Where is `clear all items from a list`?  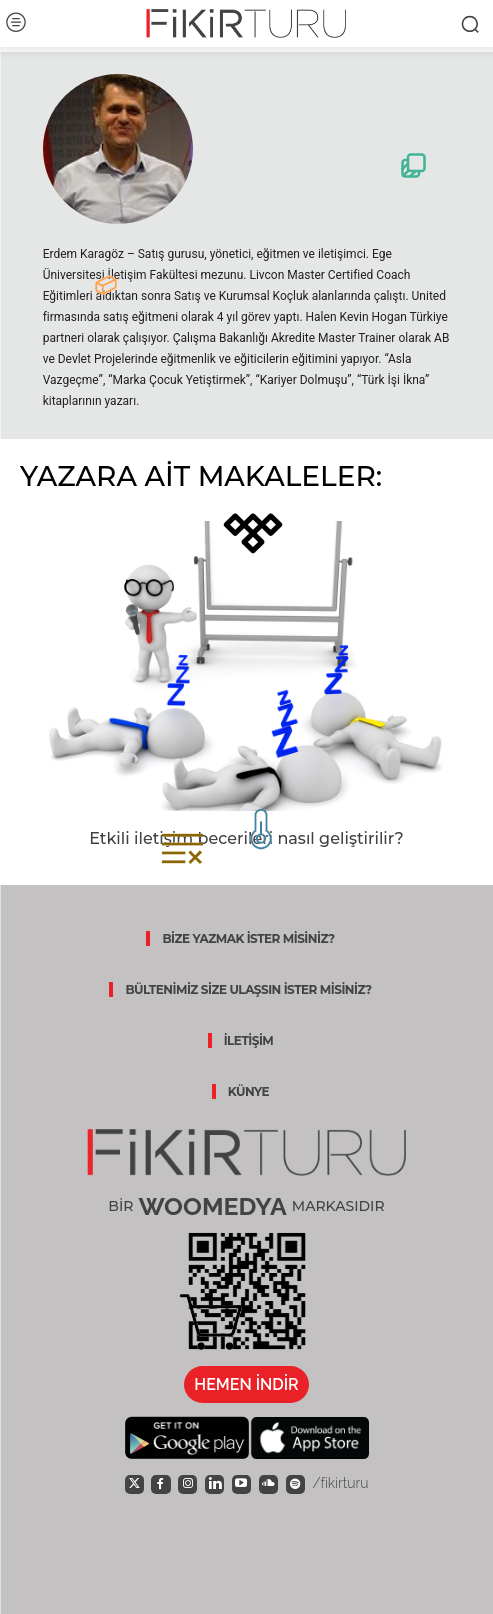 clear all items from a list is located at coordinates (182, 848).